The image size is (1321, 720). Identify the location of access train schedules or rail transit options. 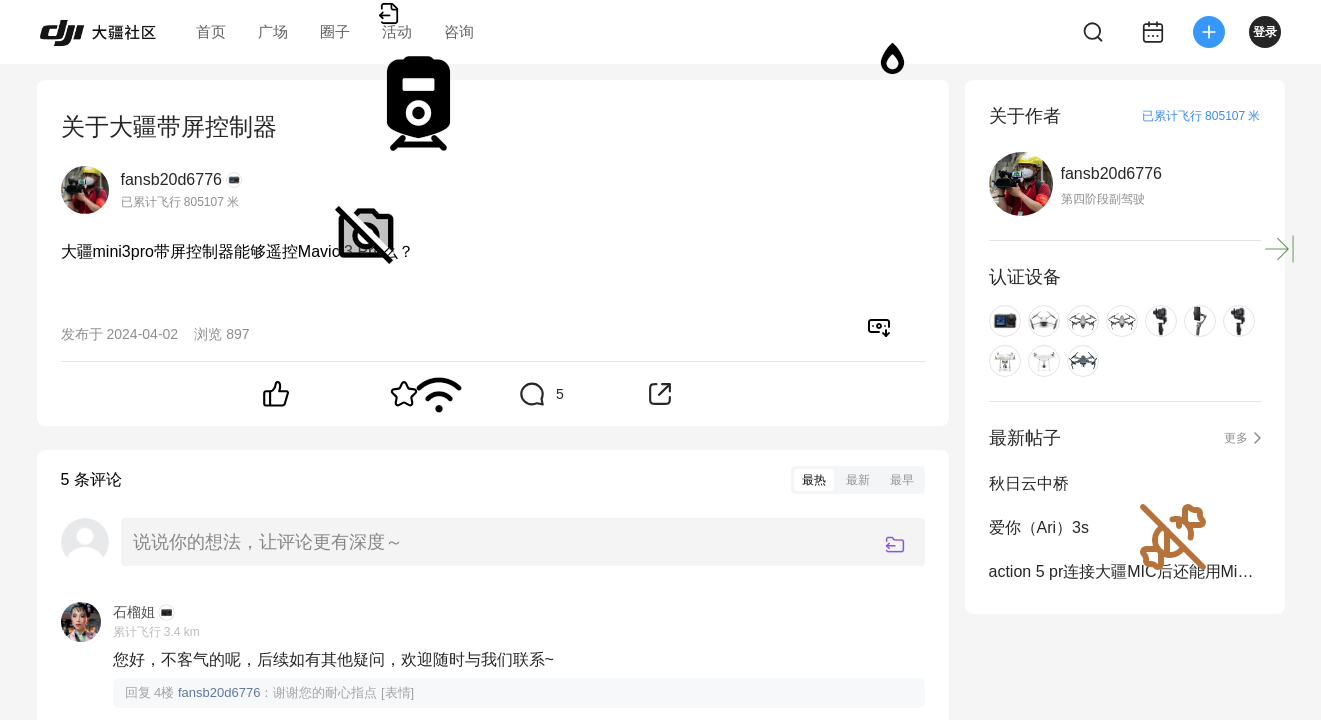
(418, 103).